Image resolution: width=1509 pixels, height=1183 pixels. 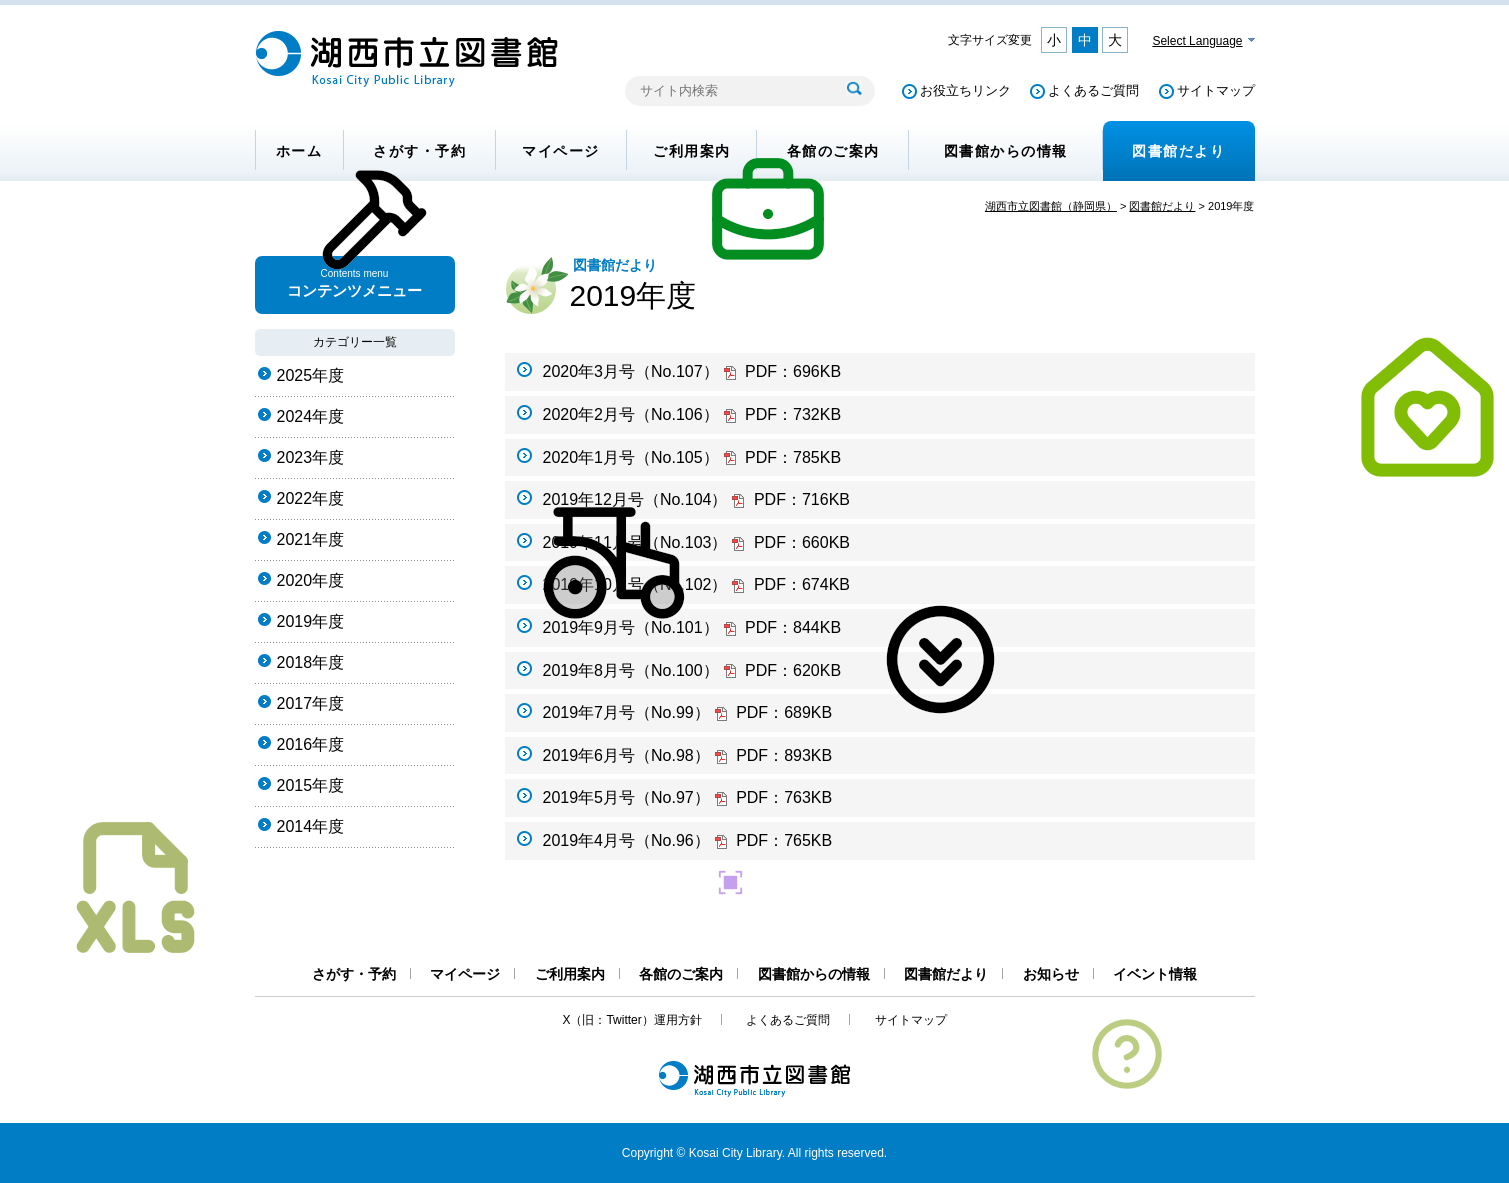 I want to click on access business or work-related features, so click(x=768, y=214).